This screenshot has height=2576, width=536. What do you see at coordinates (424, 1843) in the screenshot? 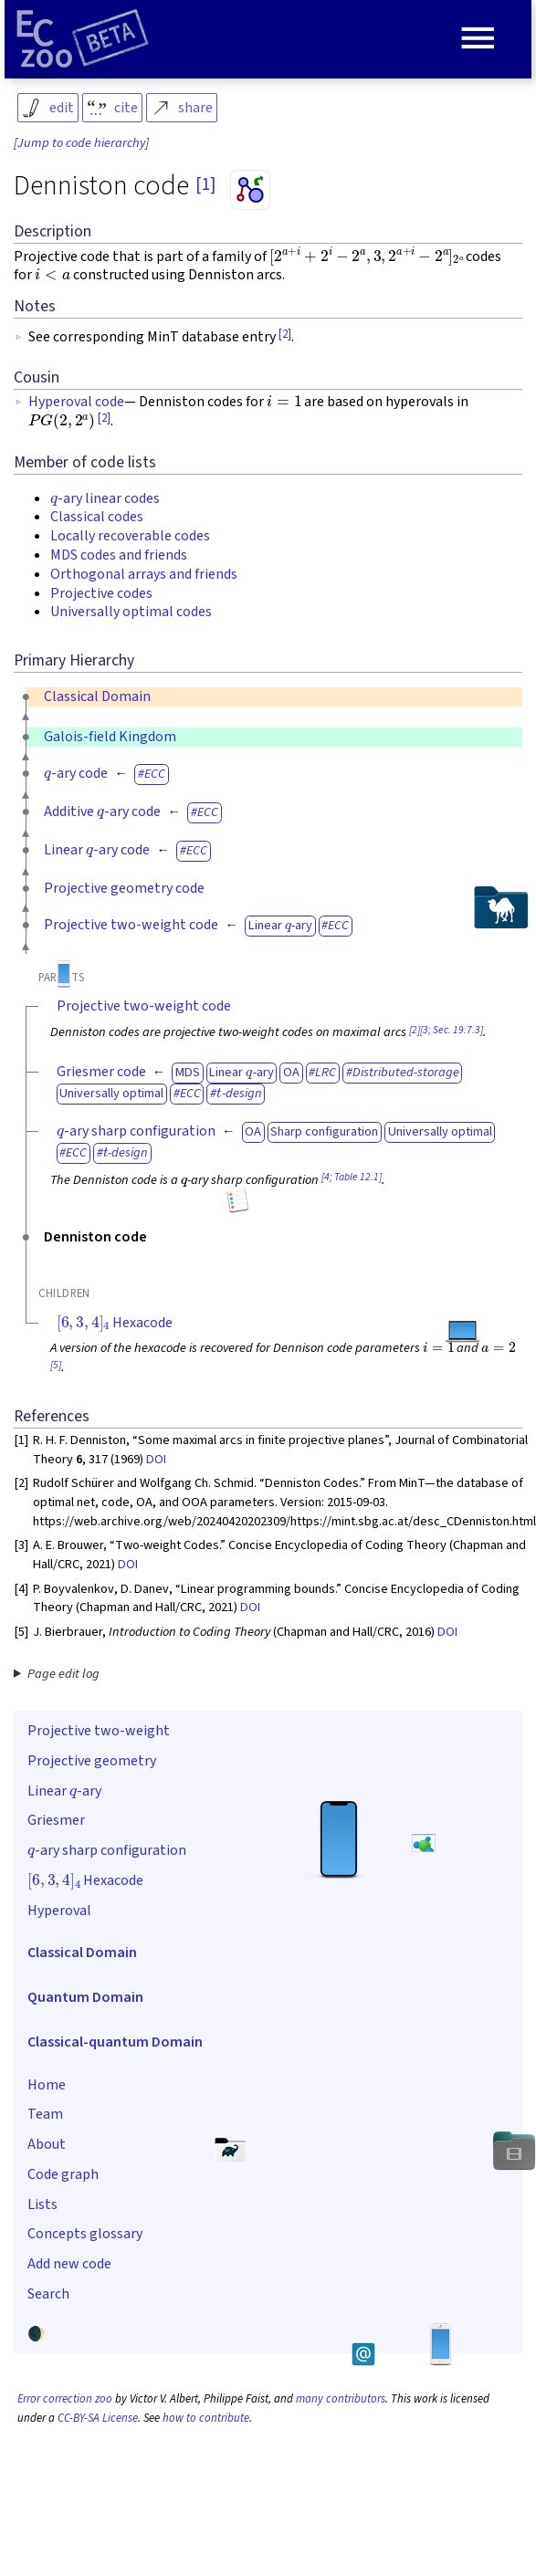
I see `open windows homegroup settings` at bounding box center [424, 1843].